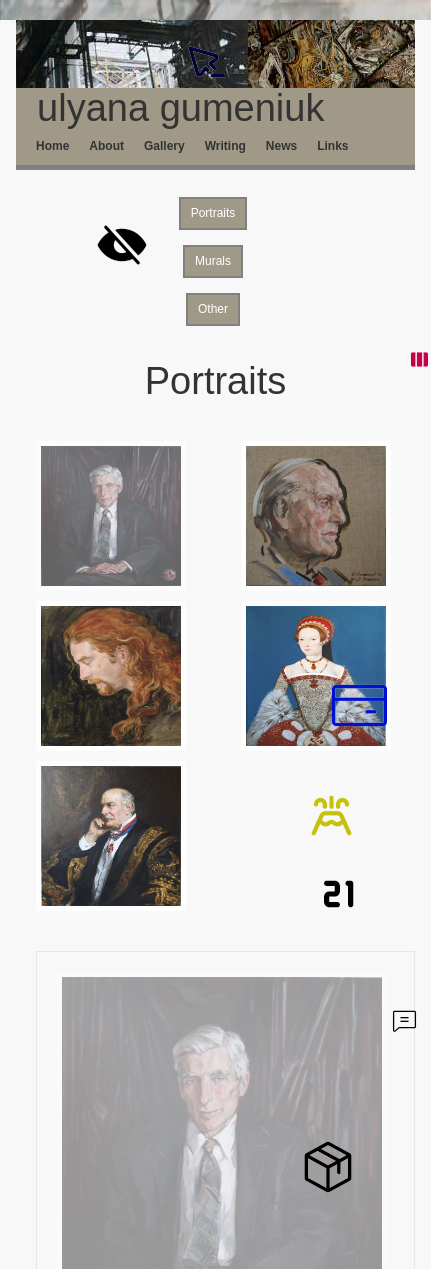  I want to click on switch to column view layout, so click(419, 359).